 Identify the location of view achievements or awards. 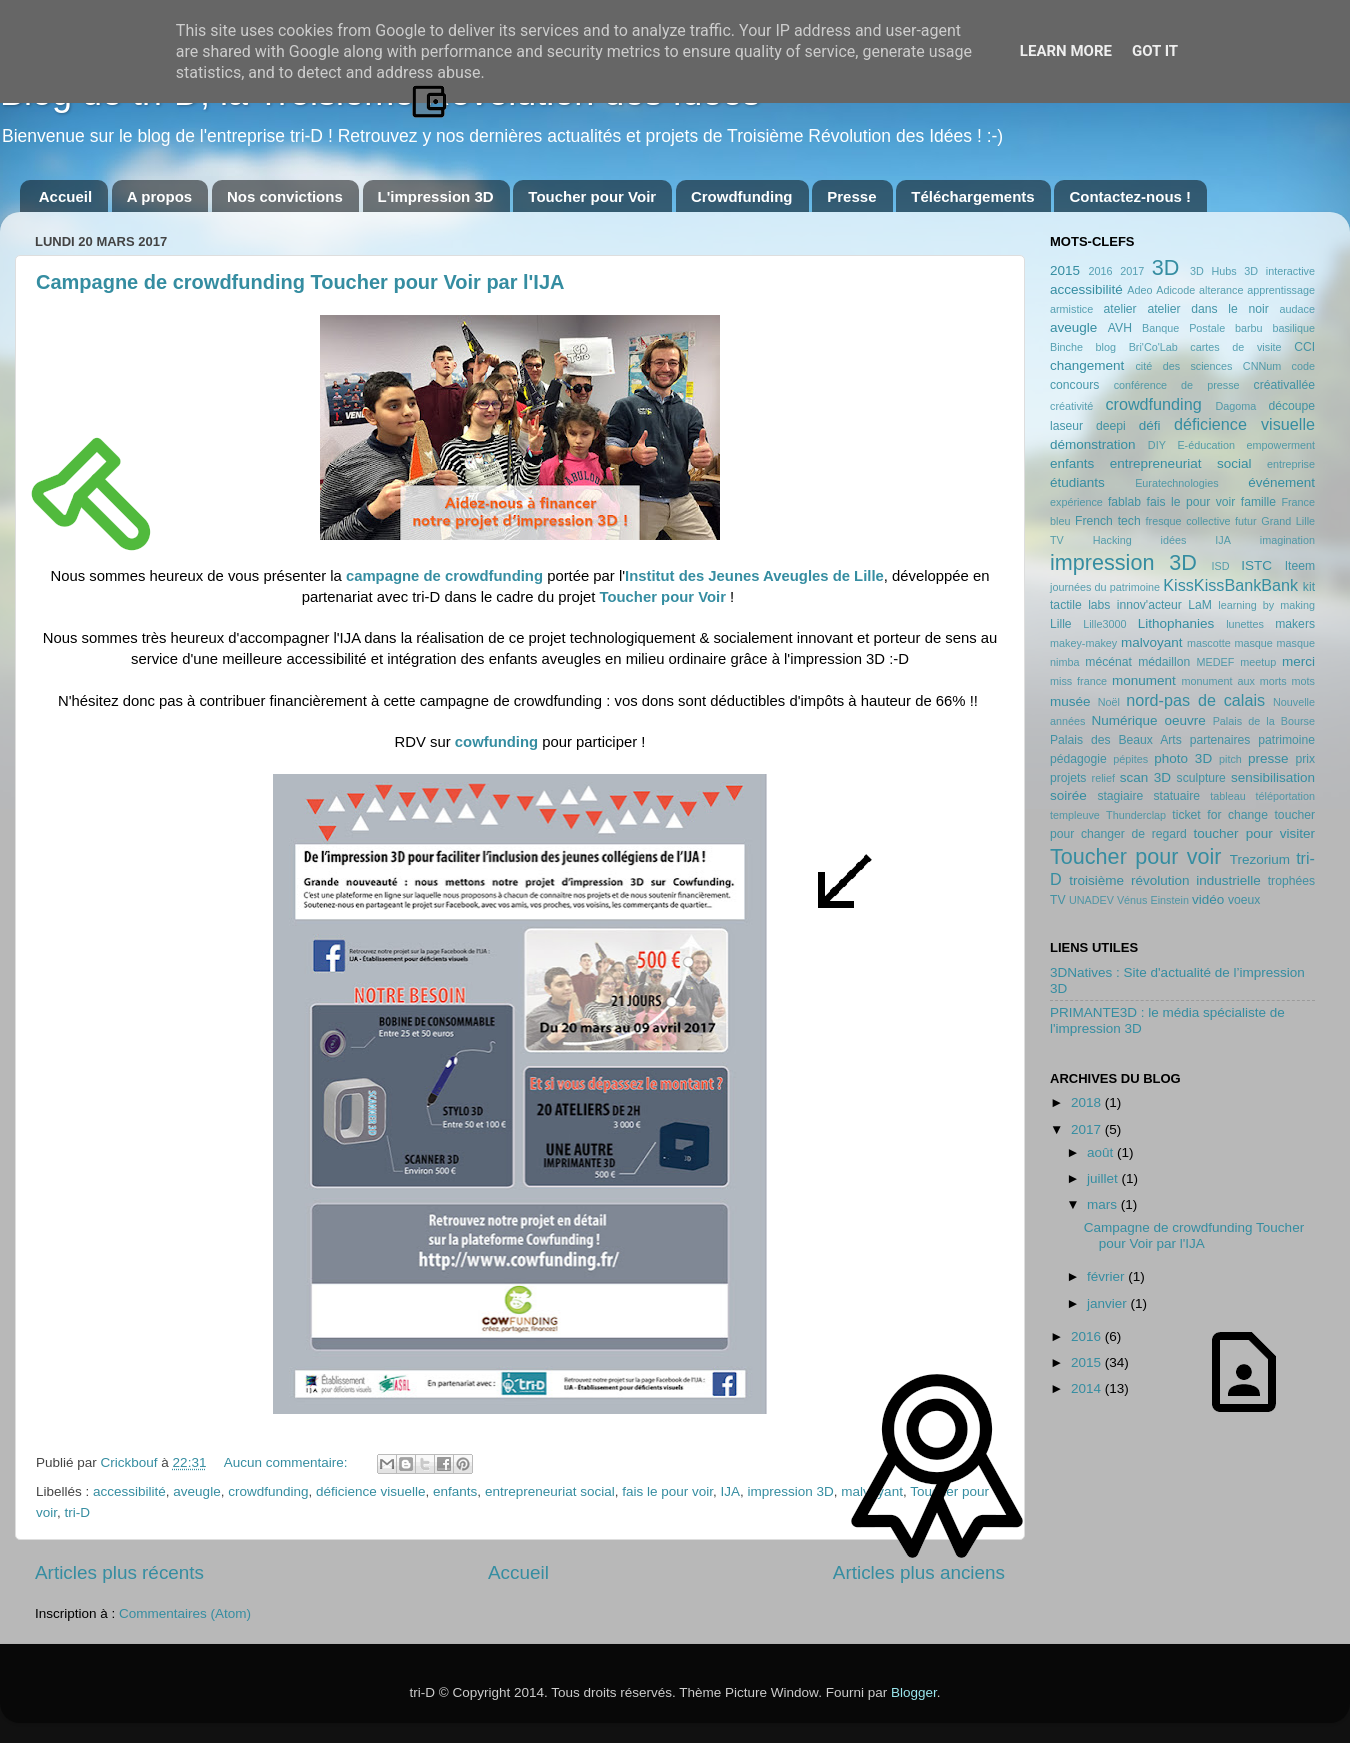
(937, 1466).